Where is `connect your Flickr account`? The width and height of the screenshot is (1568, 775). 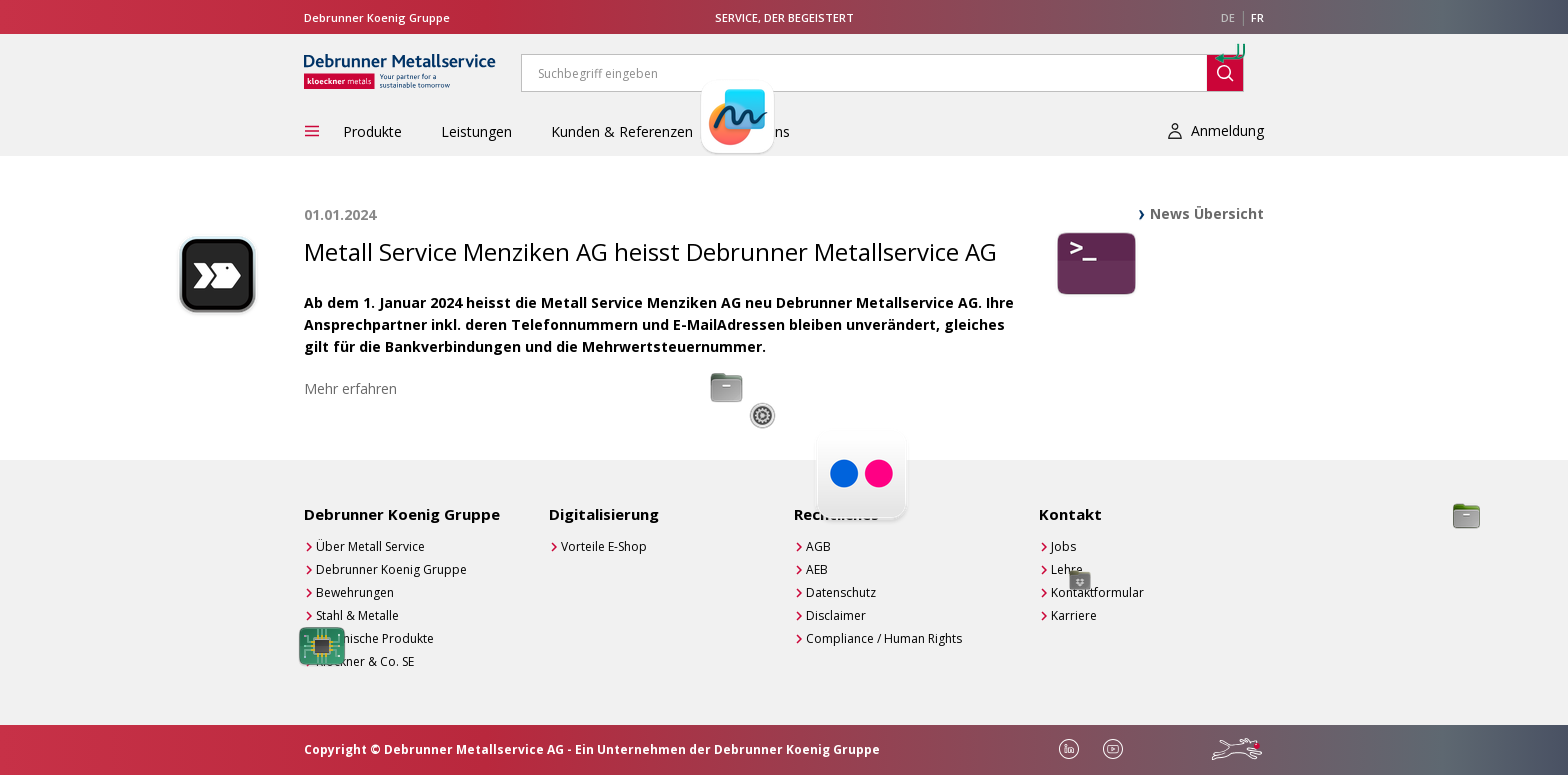
connect your Flickr account is located at coordinates (861, 473).